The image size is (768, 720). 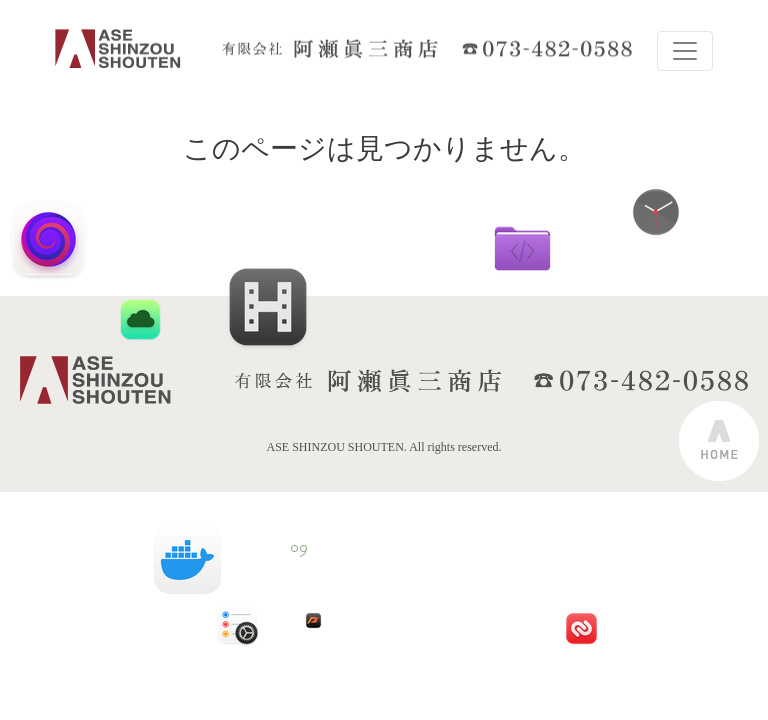 What do you see at coordinates (237, 624) in the screenshot?
I see `open menu editor application` at bounding box center [237, 624].